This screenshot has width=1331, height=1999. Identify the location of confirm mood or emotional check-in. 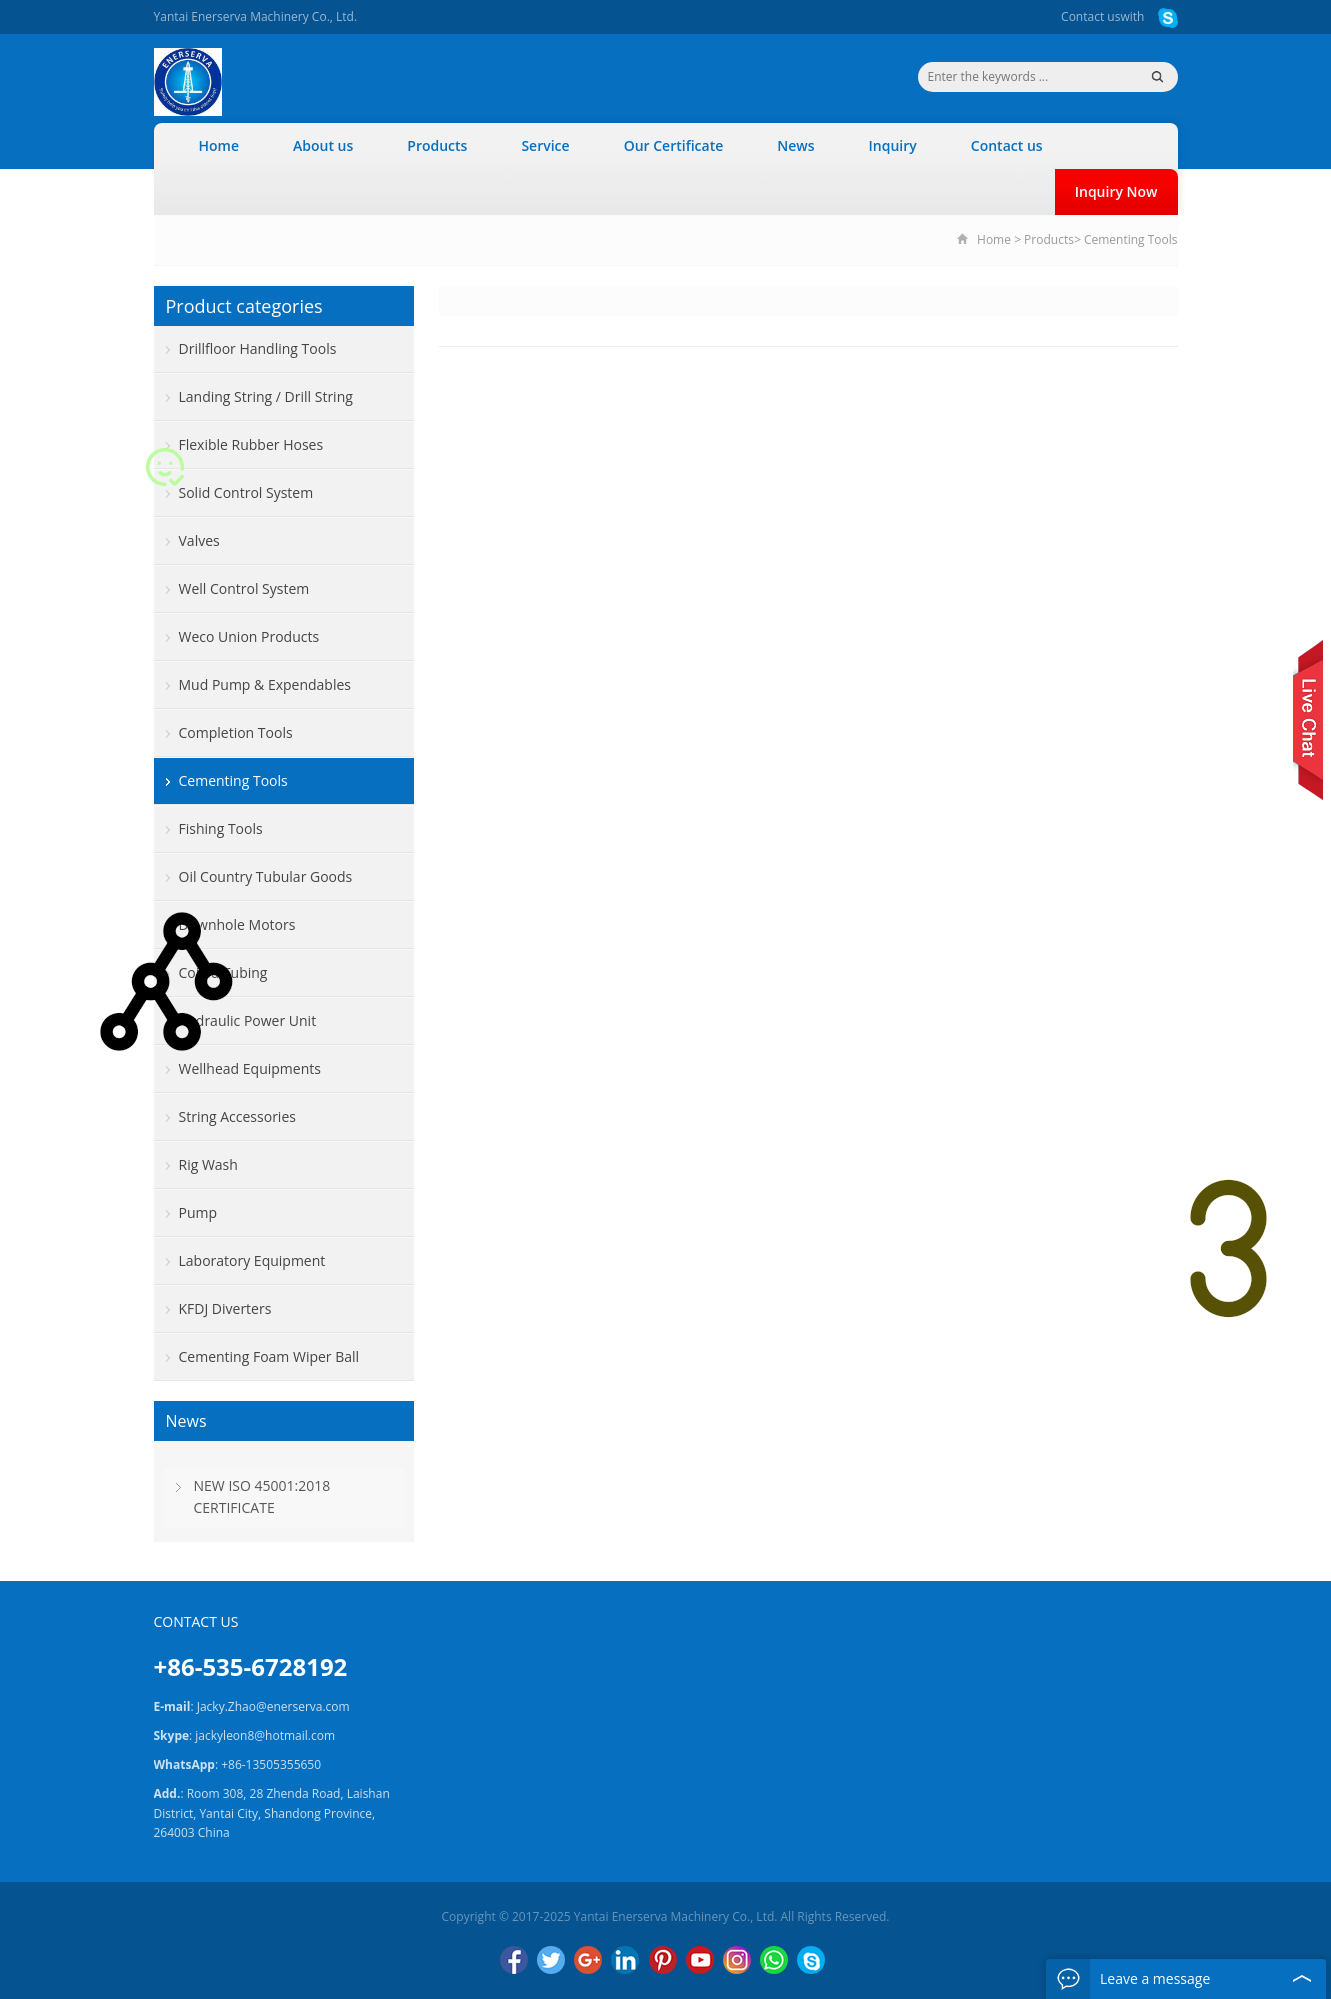
(165, 467).